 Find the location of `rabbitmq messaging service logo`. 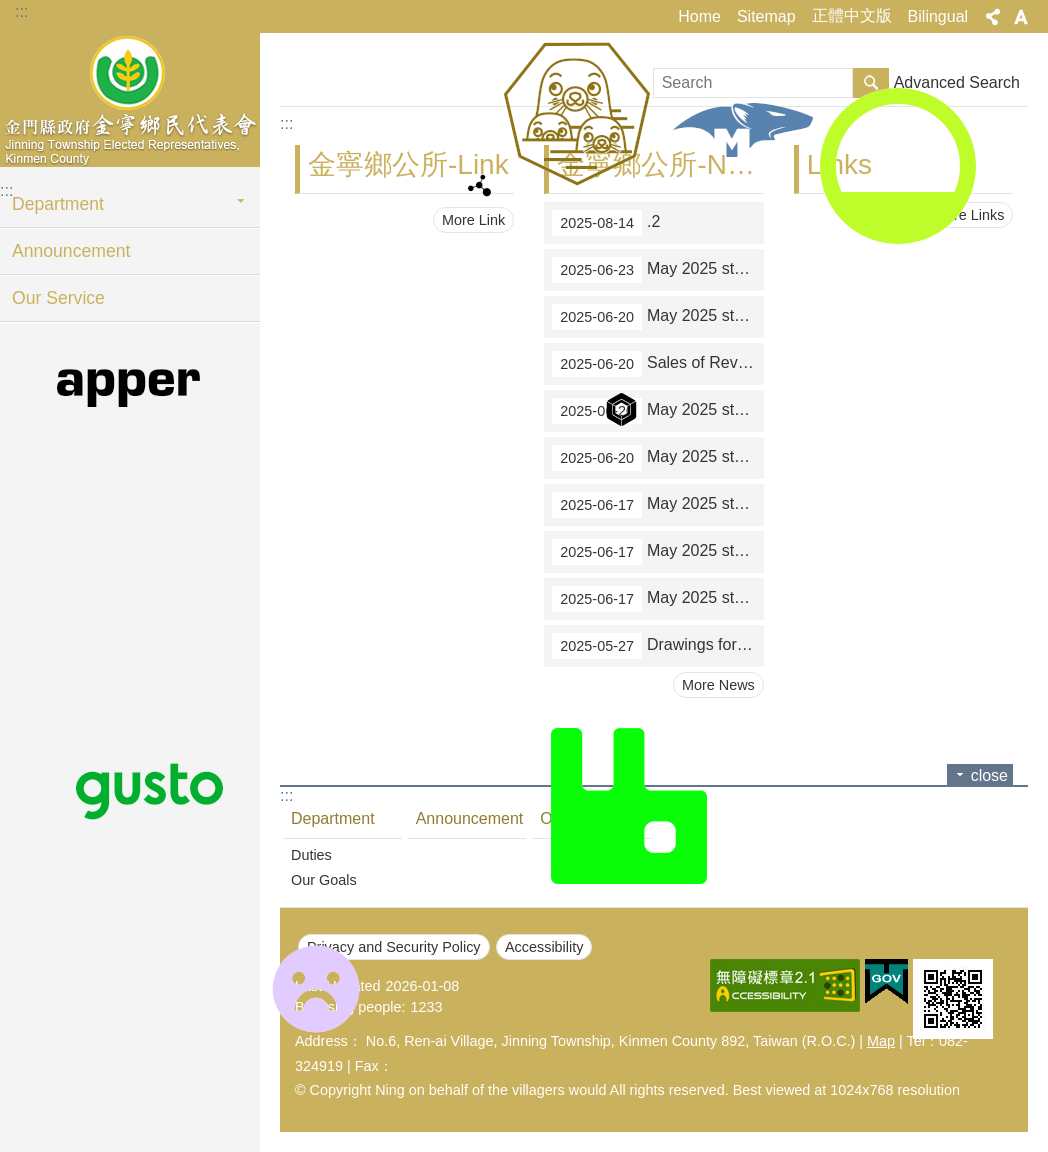

rabbitmq messaging service logo is located at coordinates (629, 806).